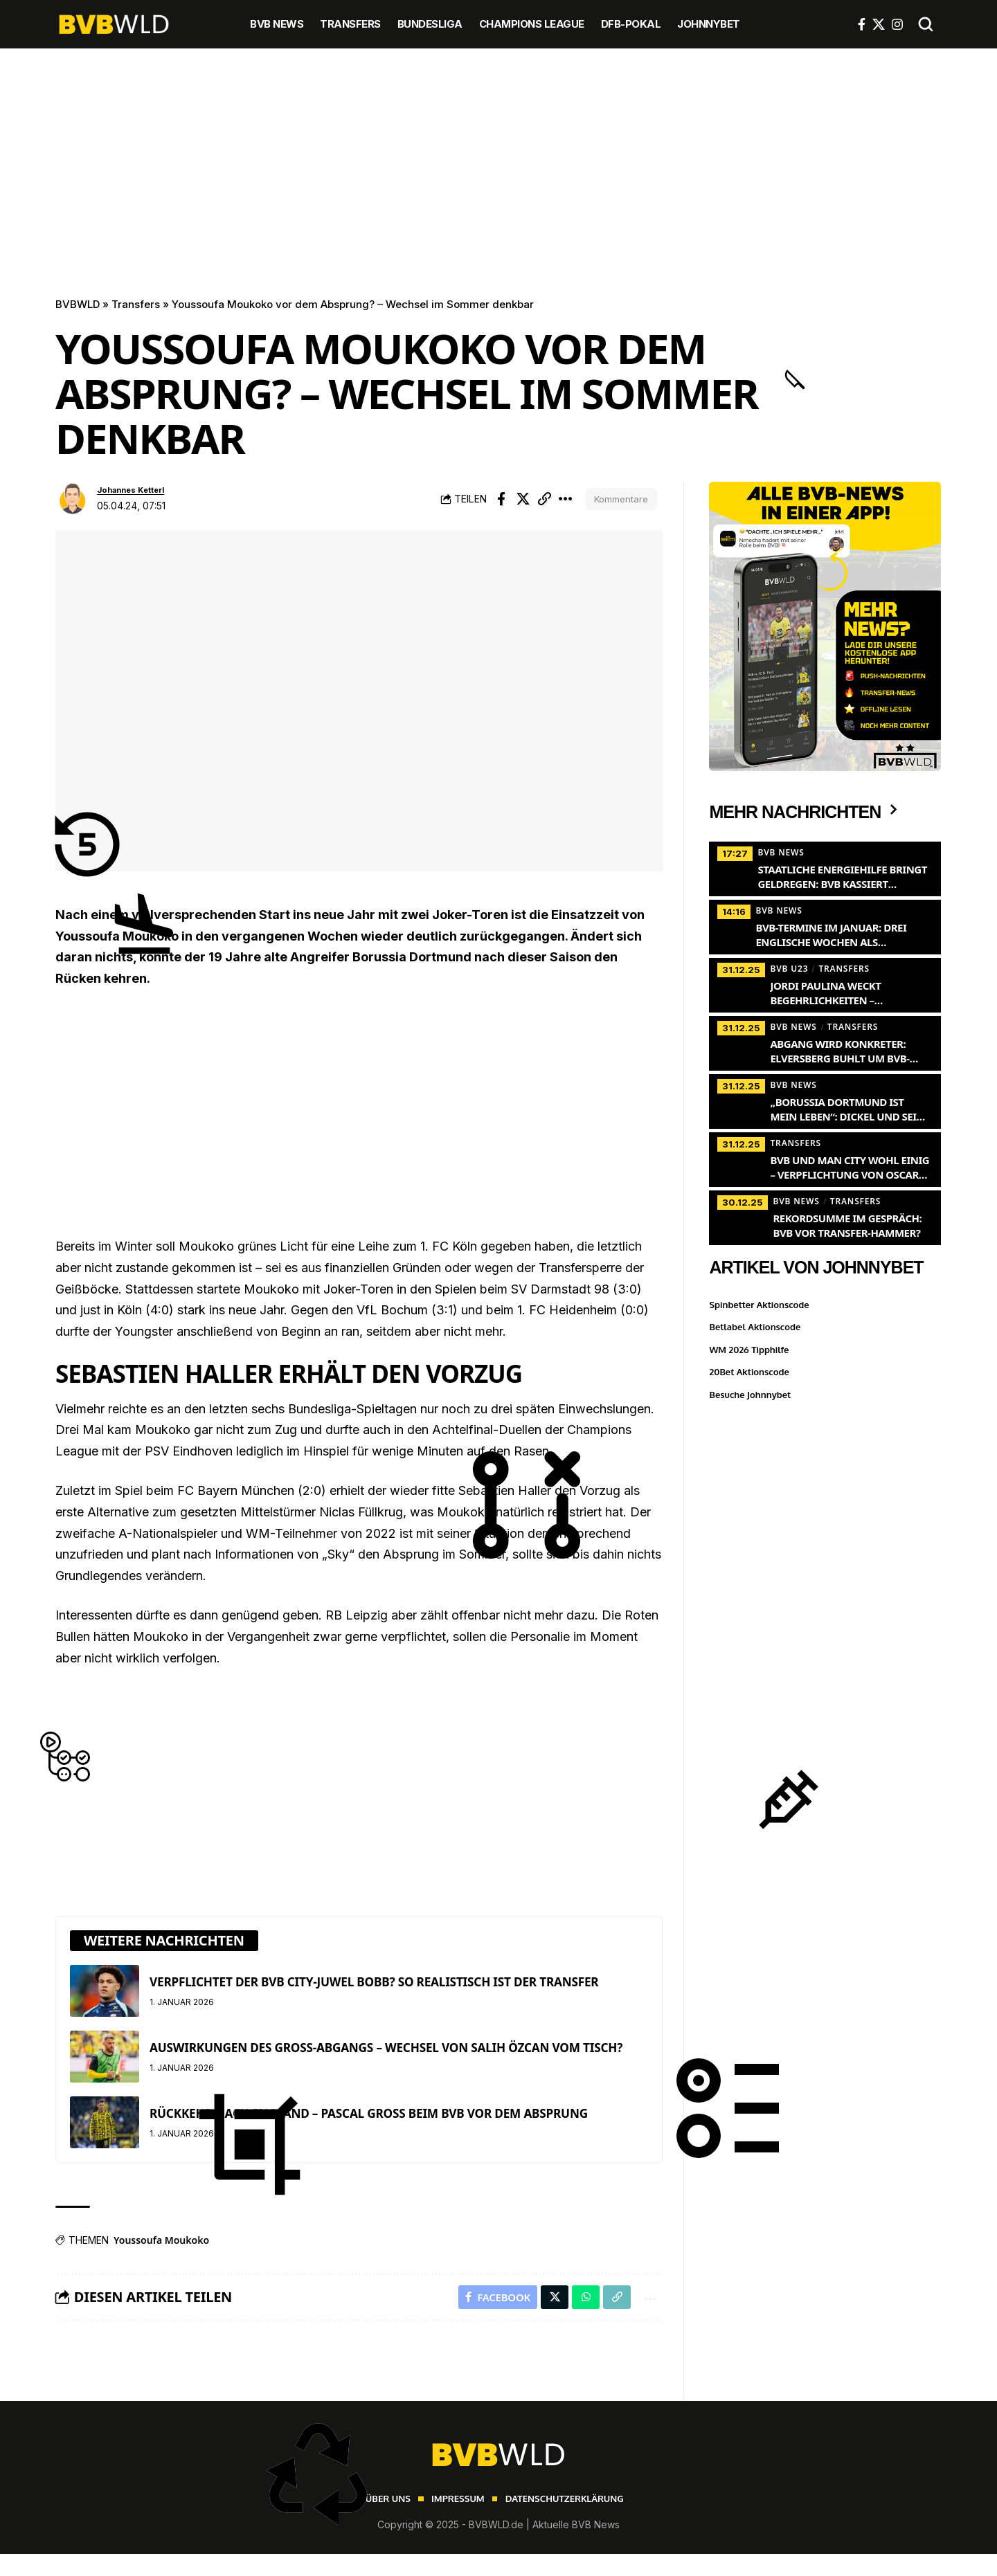  What do you see at coordinates (794, 379) in the screenshot?
I see `access cooking or recipe features` at bounding box center [794, 379].